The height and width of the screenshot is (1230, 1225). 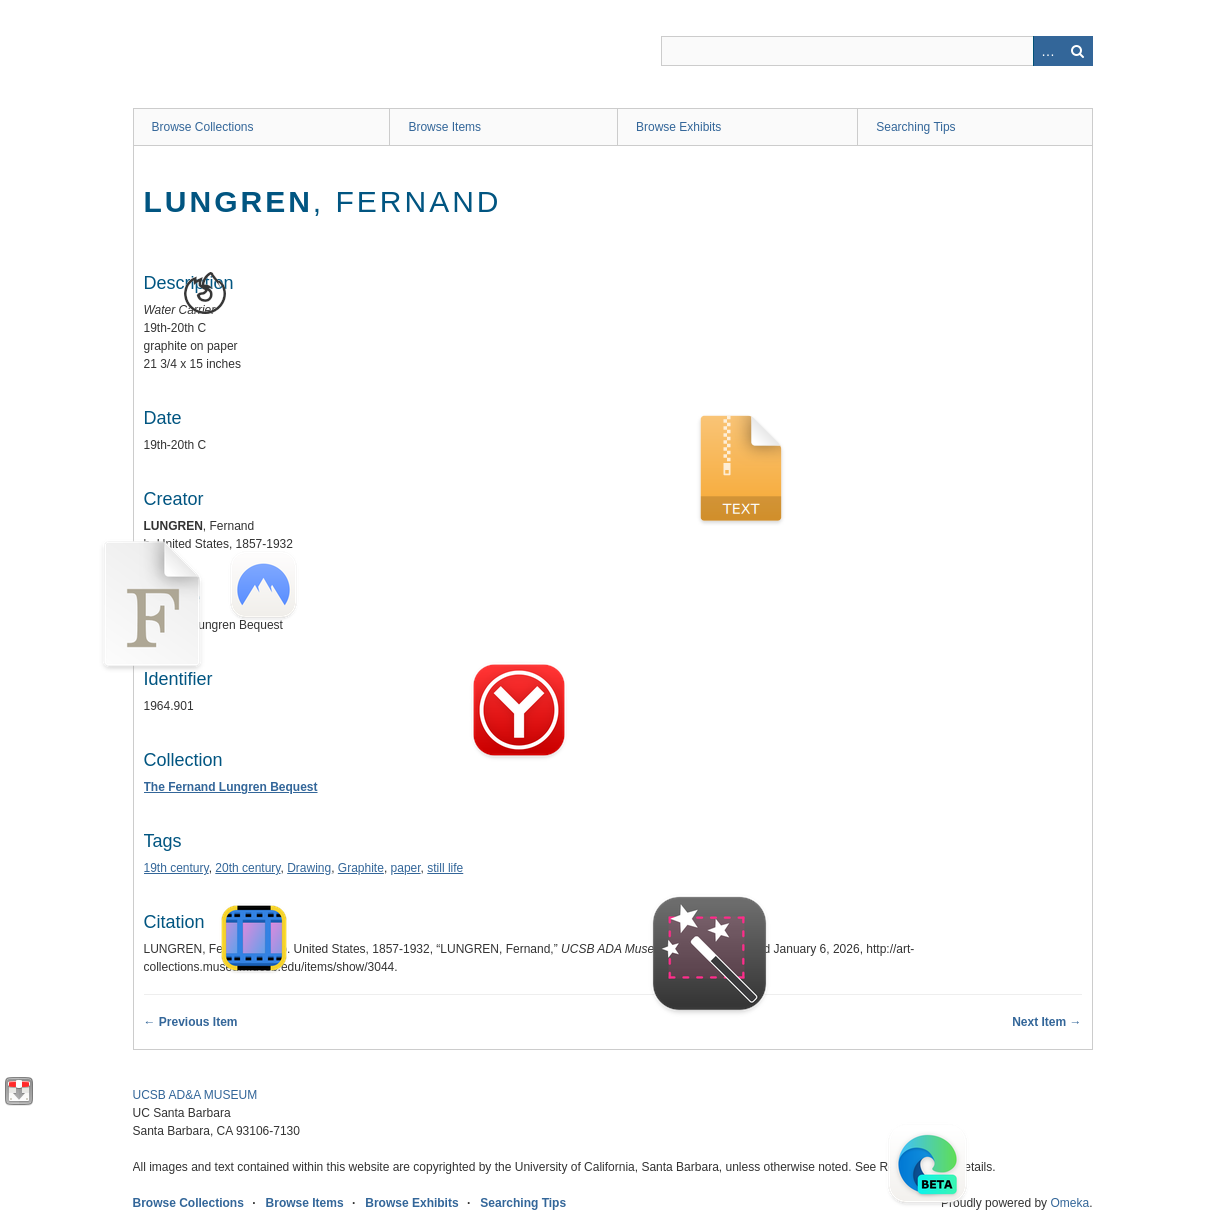 What do you see at coordinates (519, 710) in the screenshot?
I see `open the Yandex app` at bounding box center [519, 710].